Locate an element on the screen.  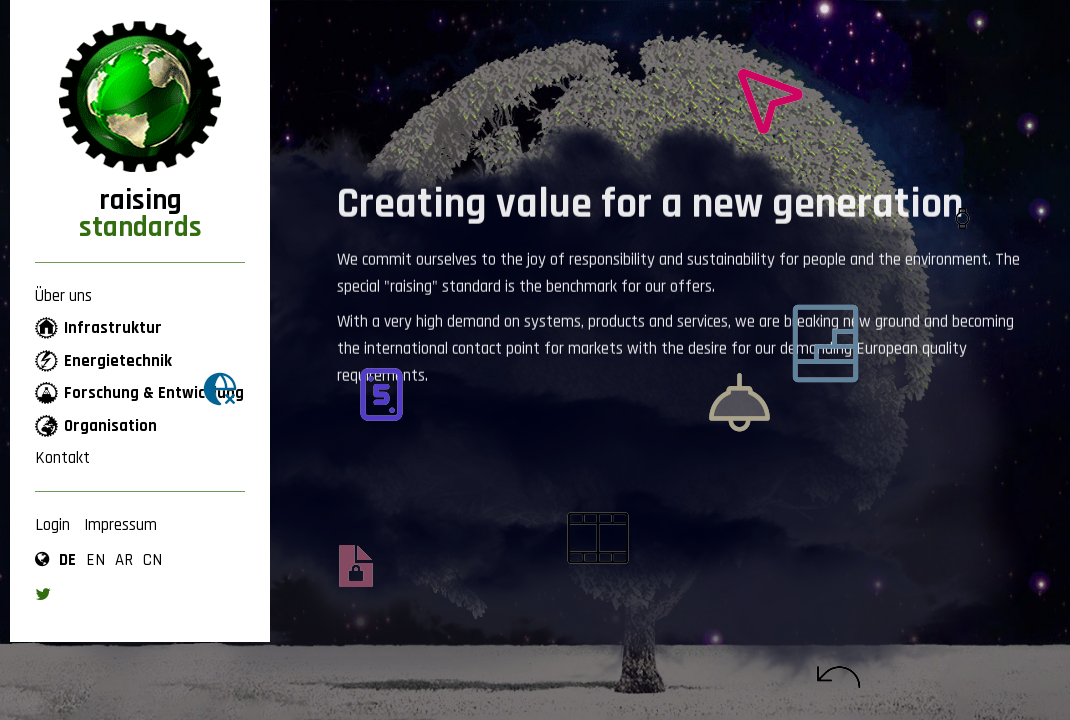
view video or film content is located at coordinates (598, 538).